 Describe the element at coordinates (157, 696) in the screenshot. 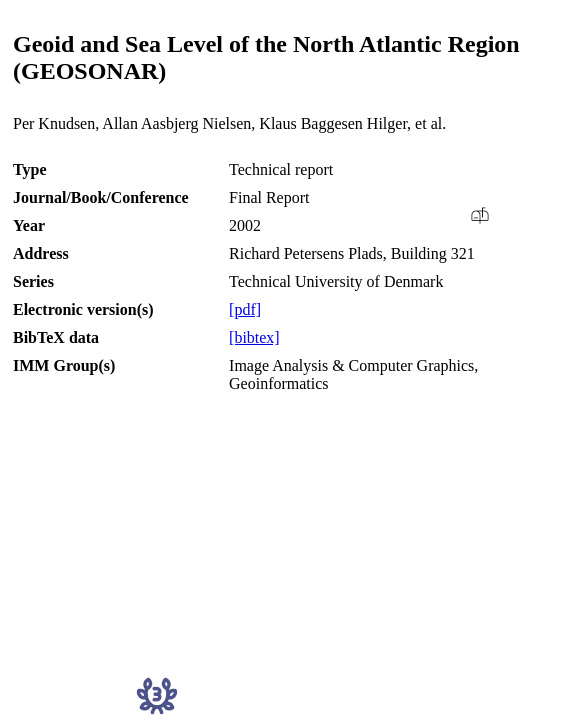

I see `third place ranking or award` at that location.